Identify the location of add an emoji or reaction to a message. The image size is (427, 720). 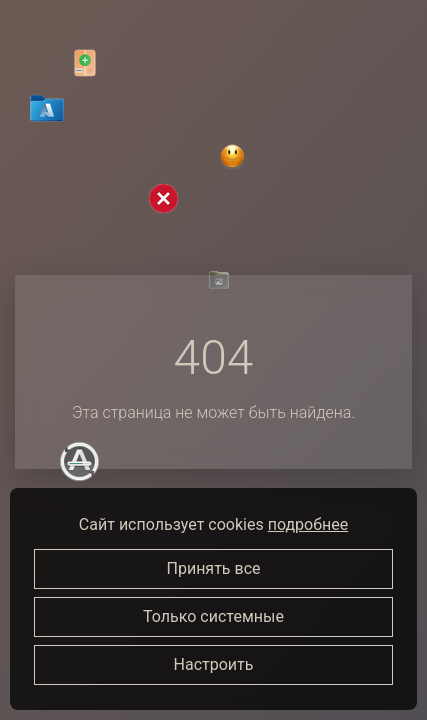
(232, 157).